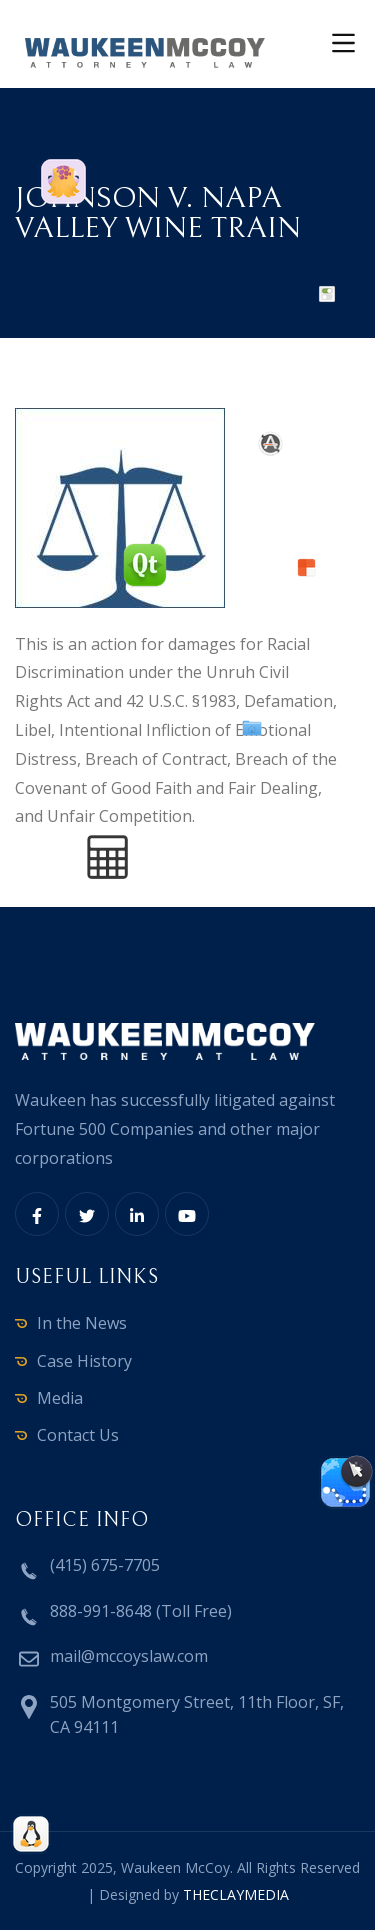 The image size is (375, 1930). I want to click on launch Qt D-Bus Viewer application, so click(145, 565).